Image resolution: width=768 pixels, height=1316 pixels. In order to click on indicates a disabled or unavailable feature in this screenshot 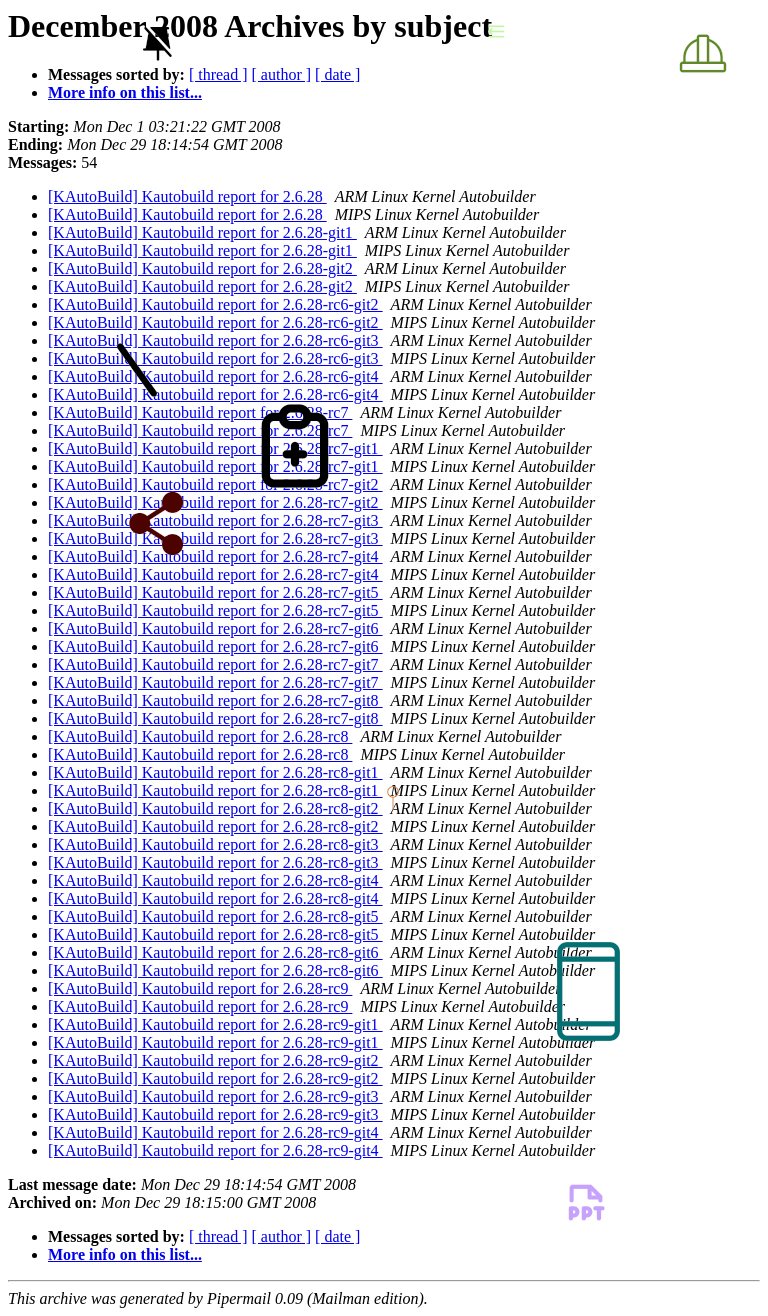, I will do `click(137, 370)`.